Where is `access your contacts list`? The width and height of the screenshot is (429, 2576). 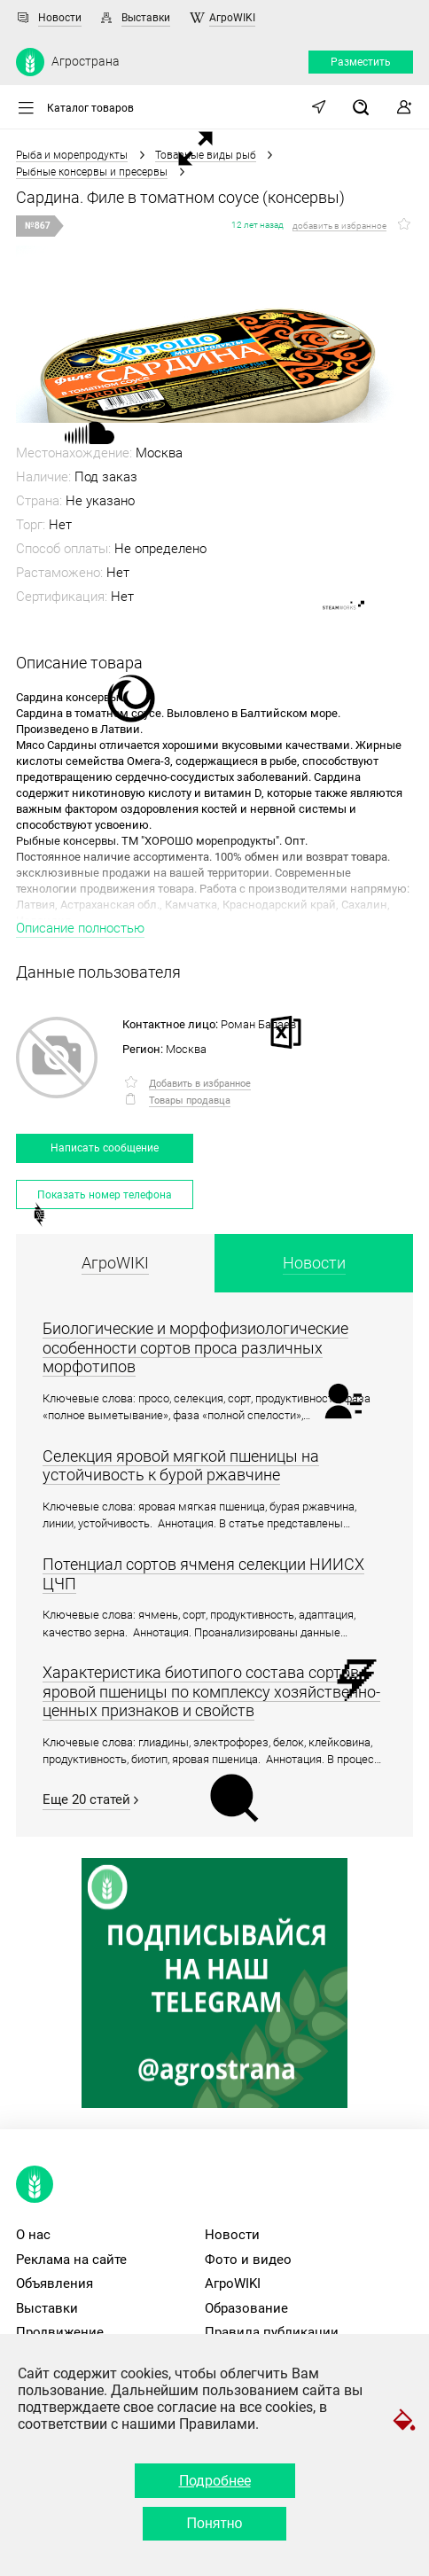 access your contacts list is located at coordinates (341, 1401).